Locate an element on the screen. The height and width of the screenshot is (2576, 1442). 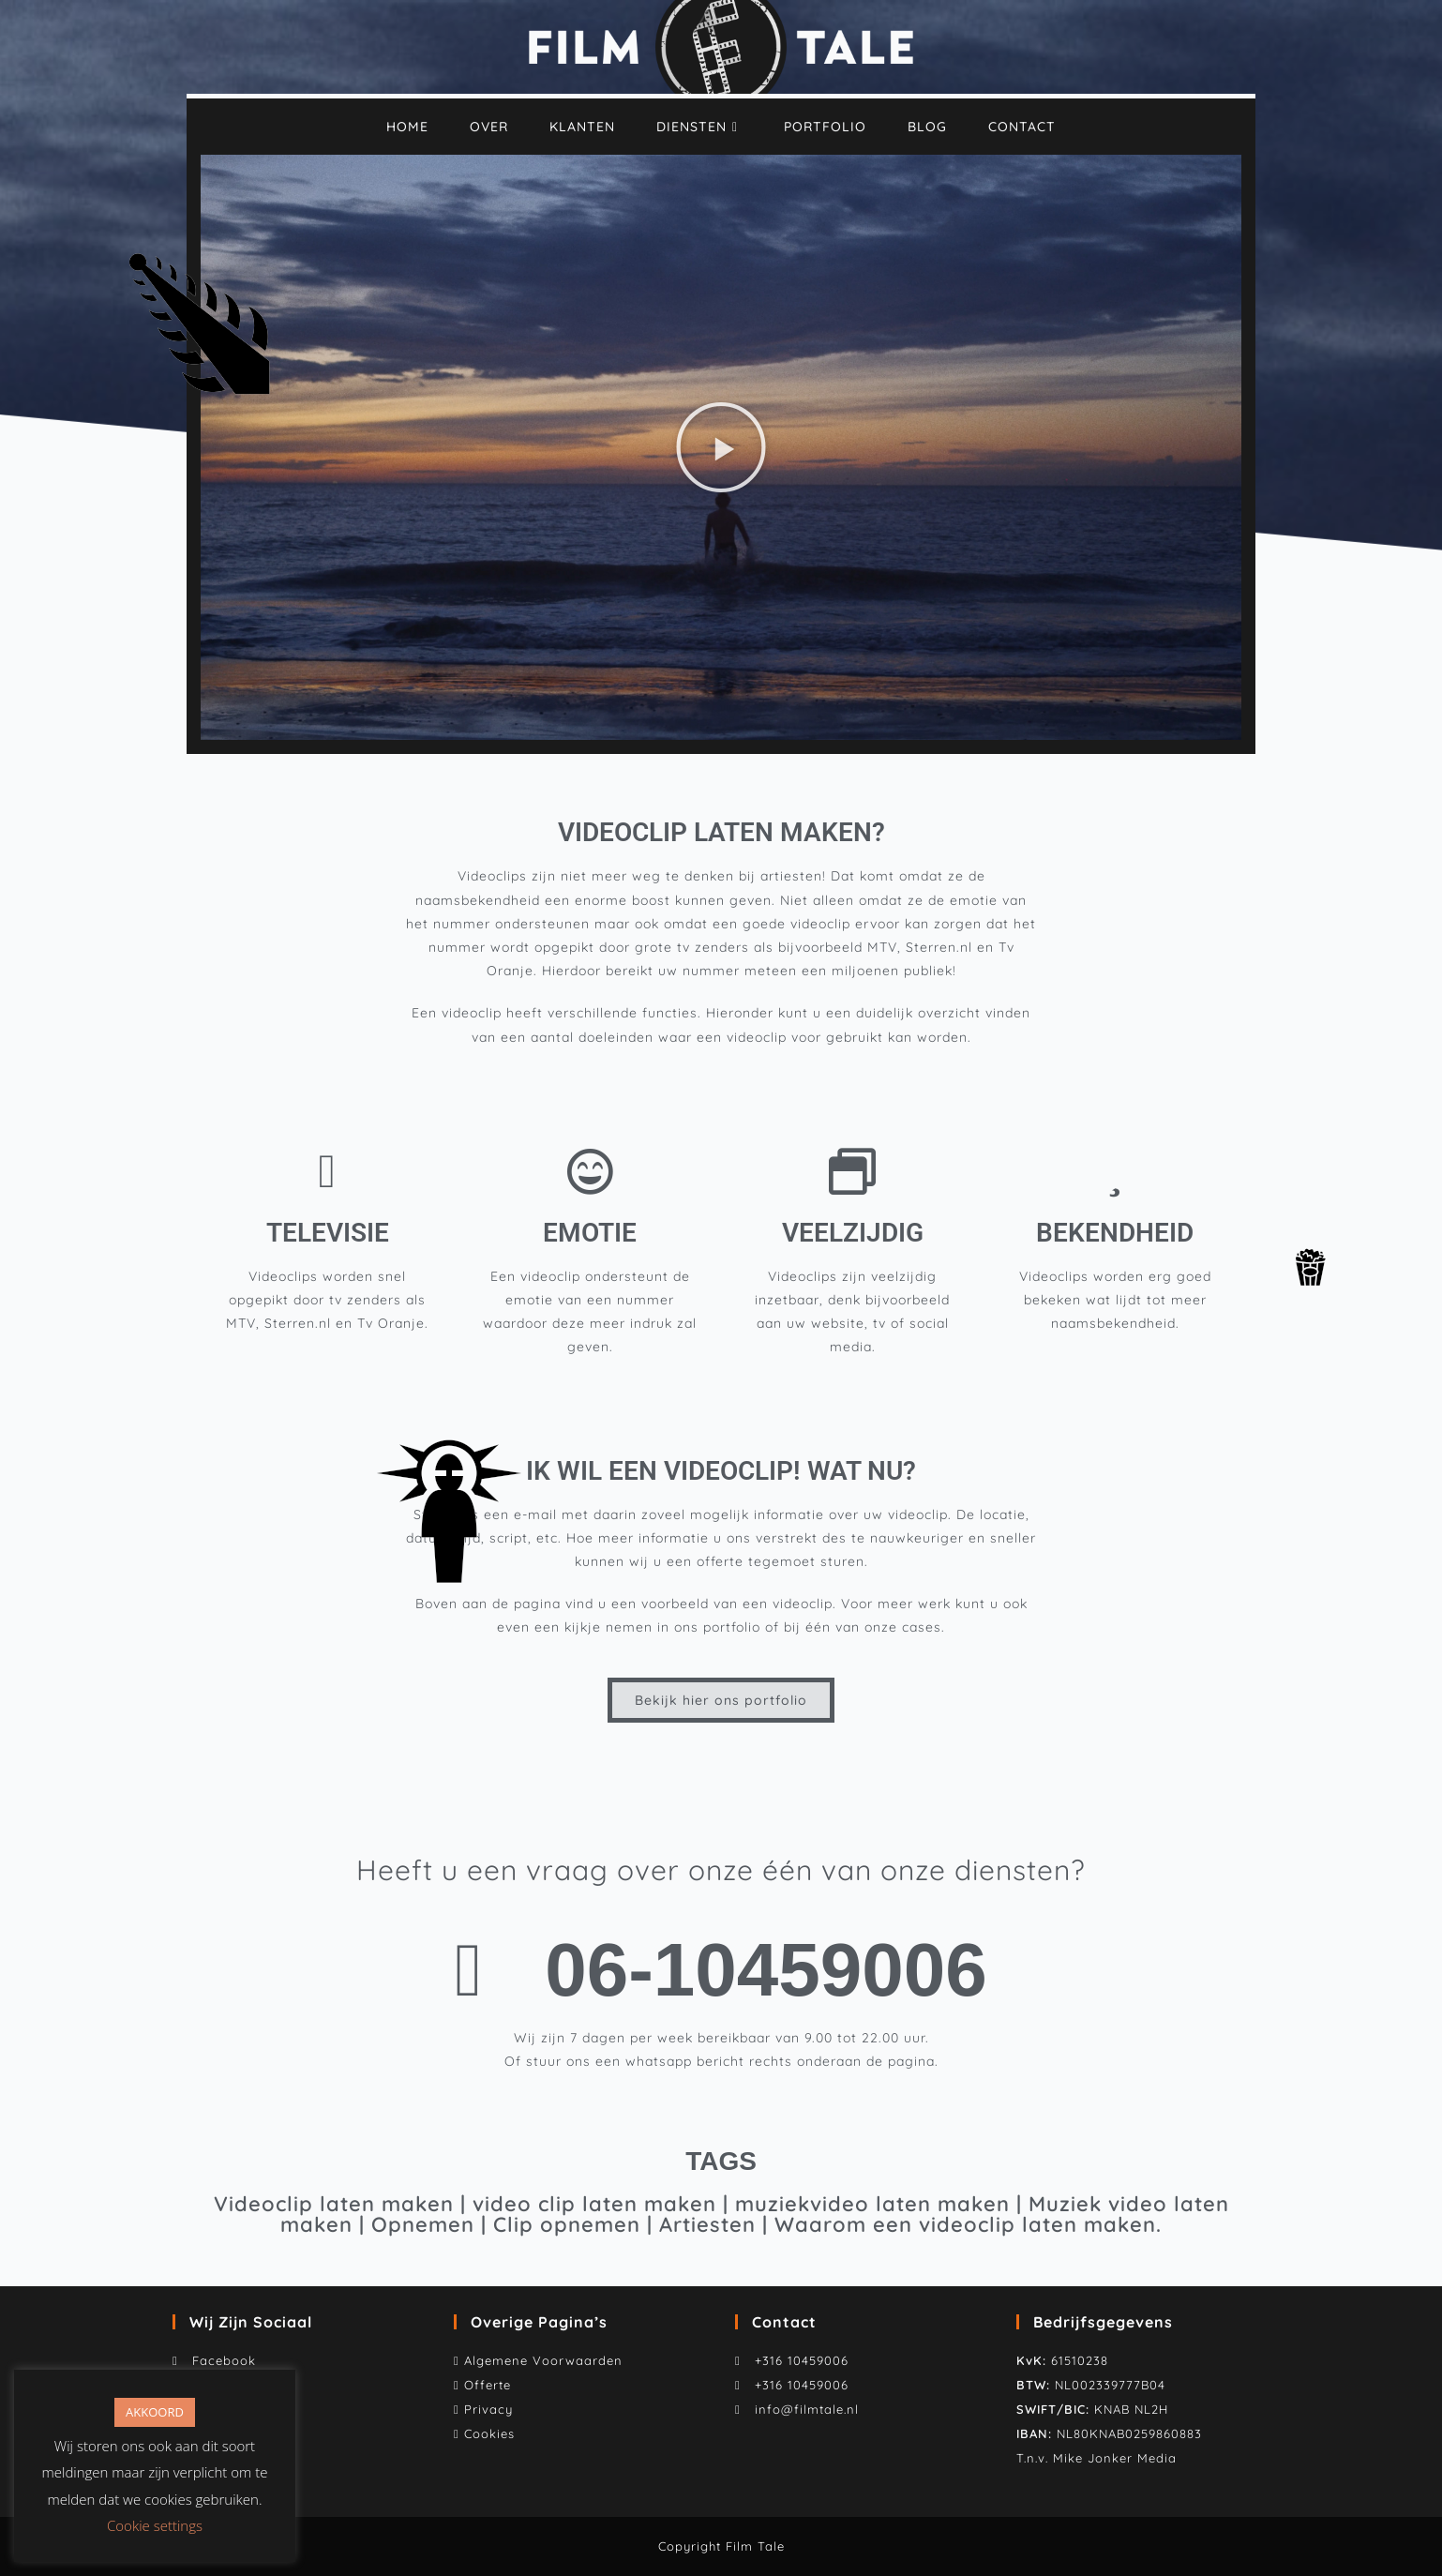
browse movies or entertainment content is located at coordinates (1310, 1267).